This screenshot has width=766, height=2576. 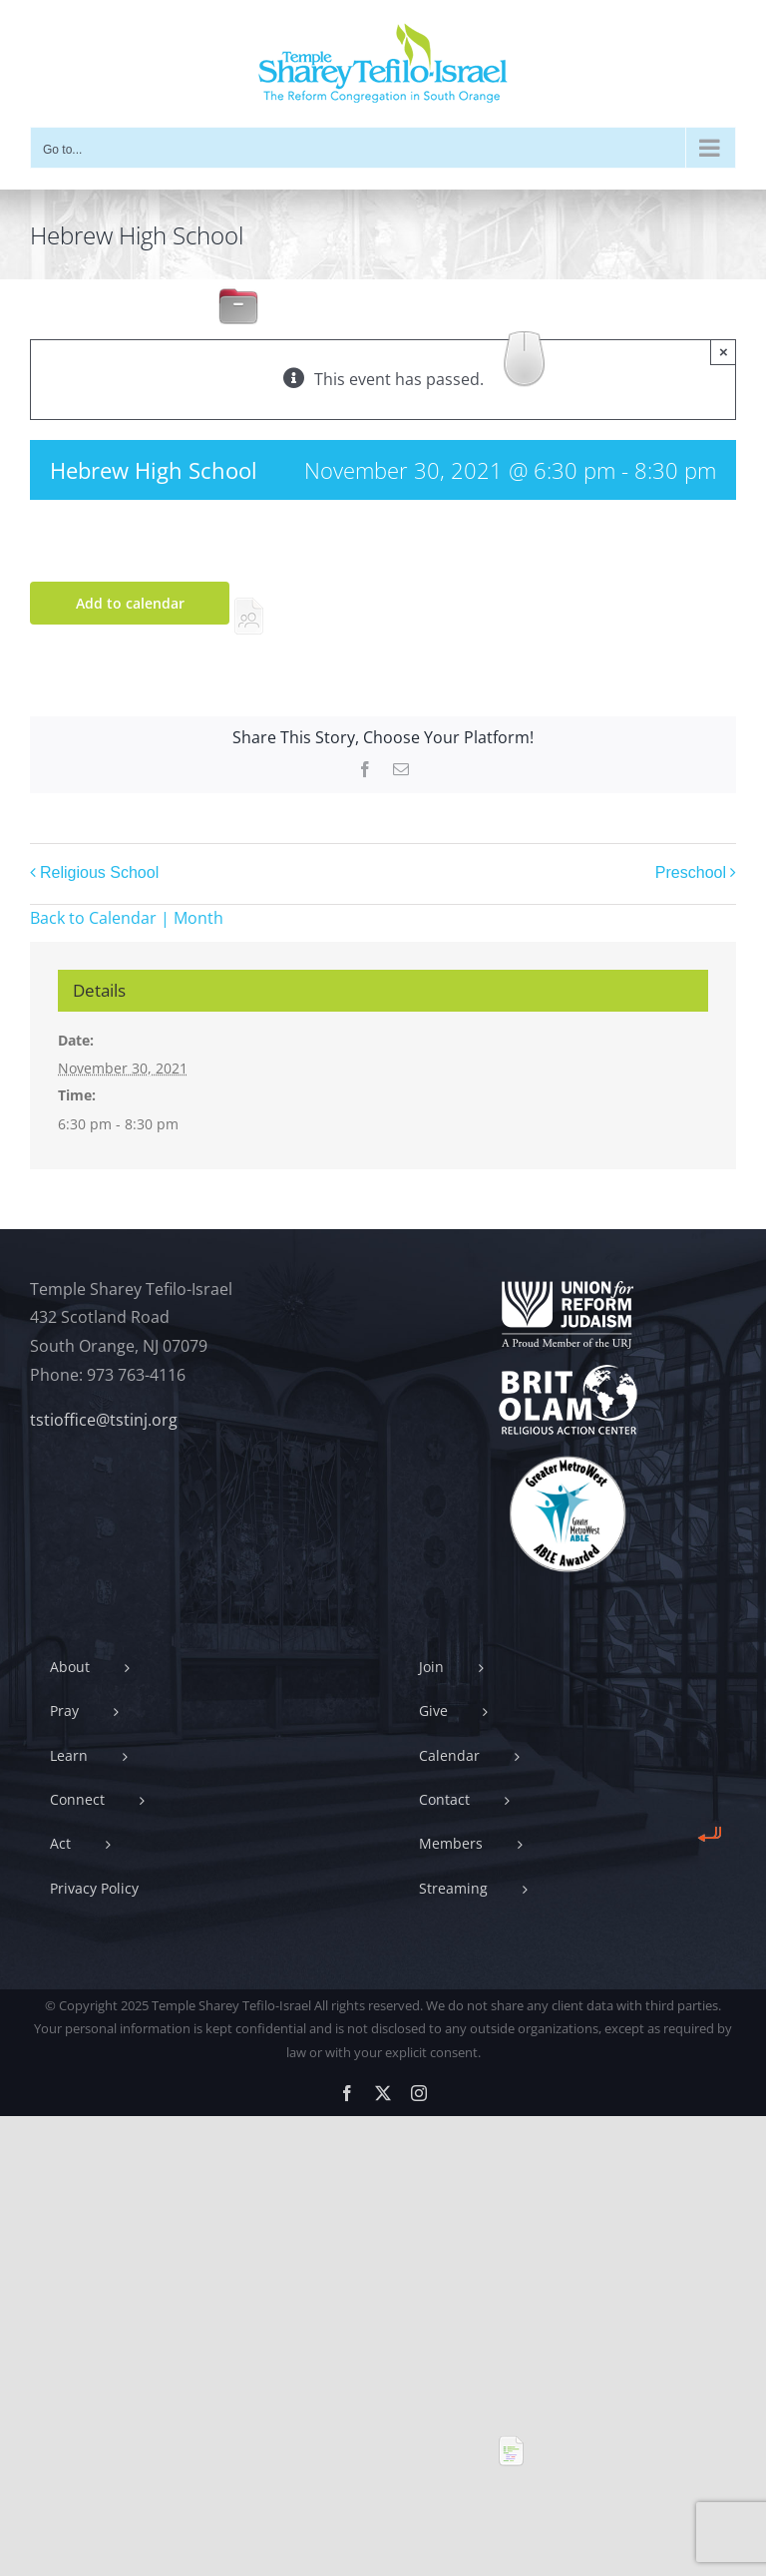 I want to click on mouse input device settings, so click(x=524, y=359).